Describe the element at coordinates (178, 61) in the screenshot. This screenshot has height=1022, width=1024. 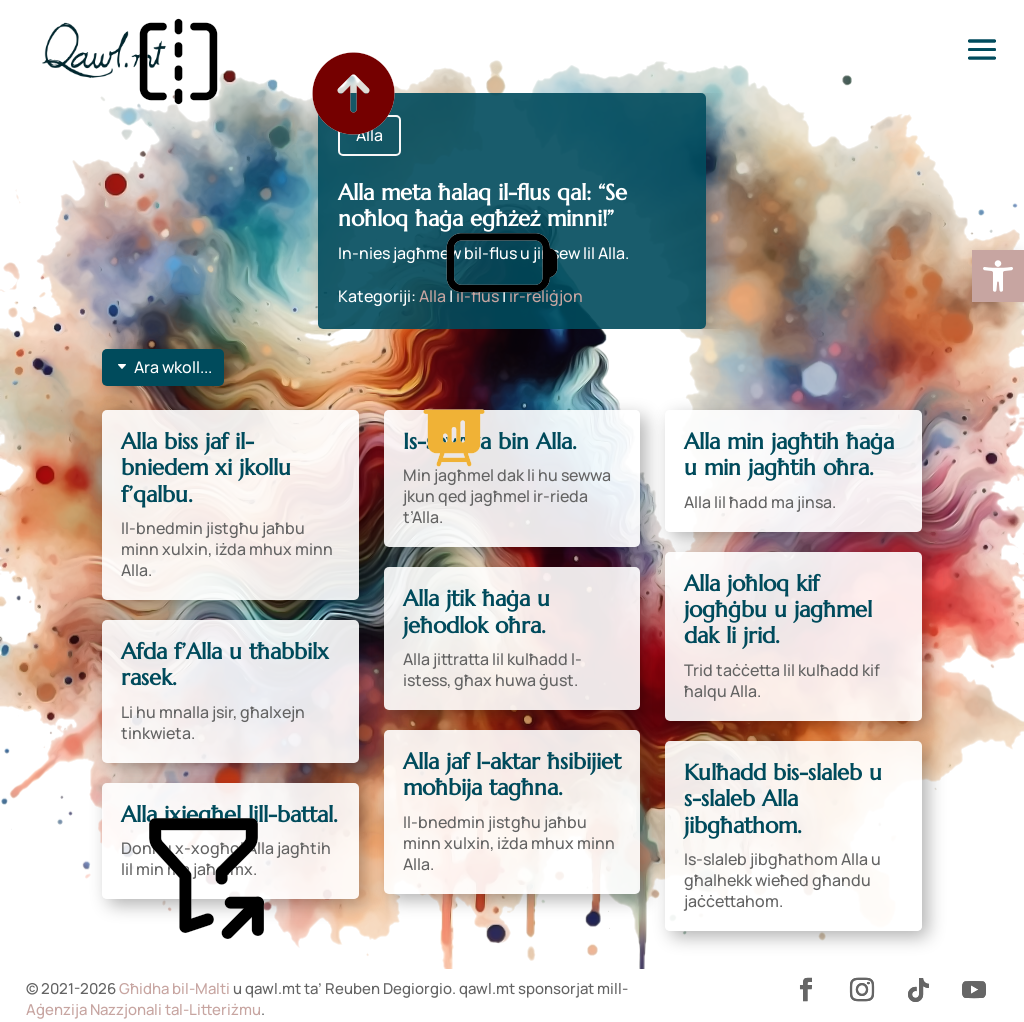
I see `flip image horizontally` at that location.